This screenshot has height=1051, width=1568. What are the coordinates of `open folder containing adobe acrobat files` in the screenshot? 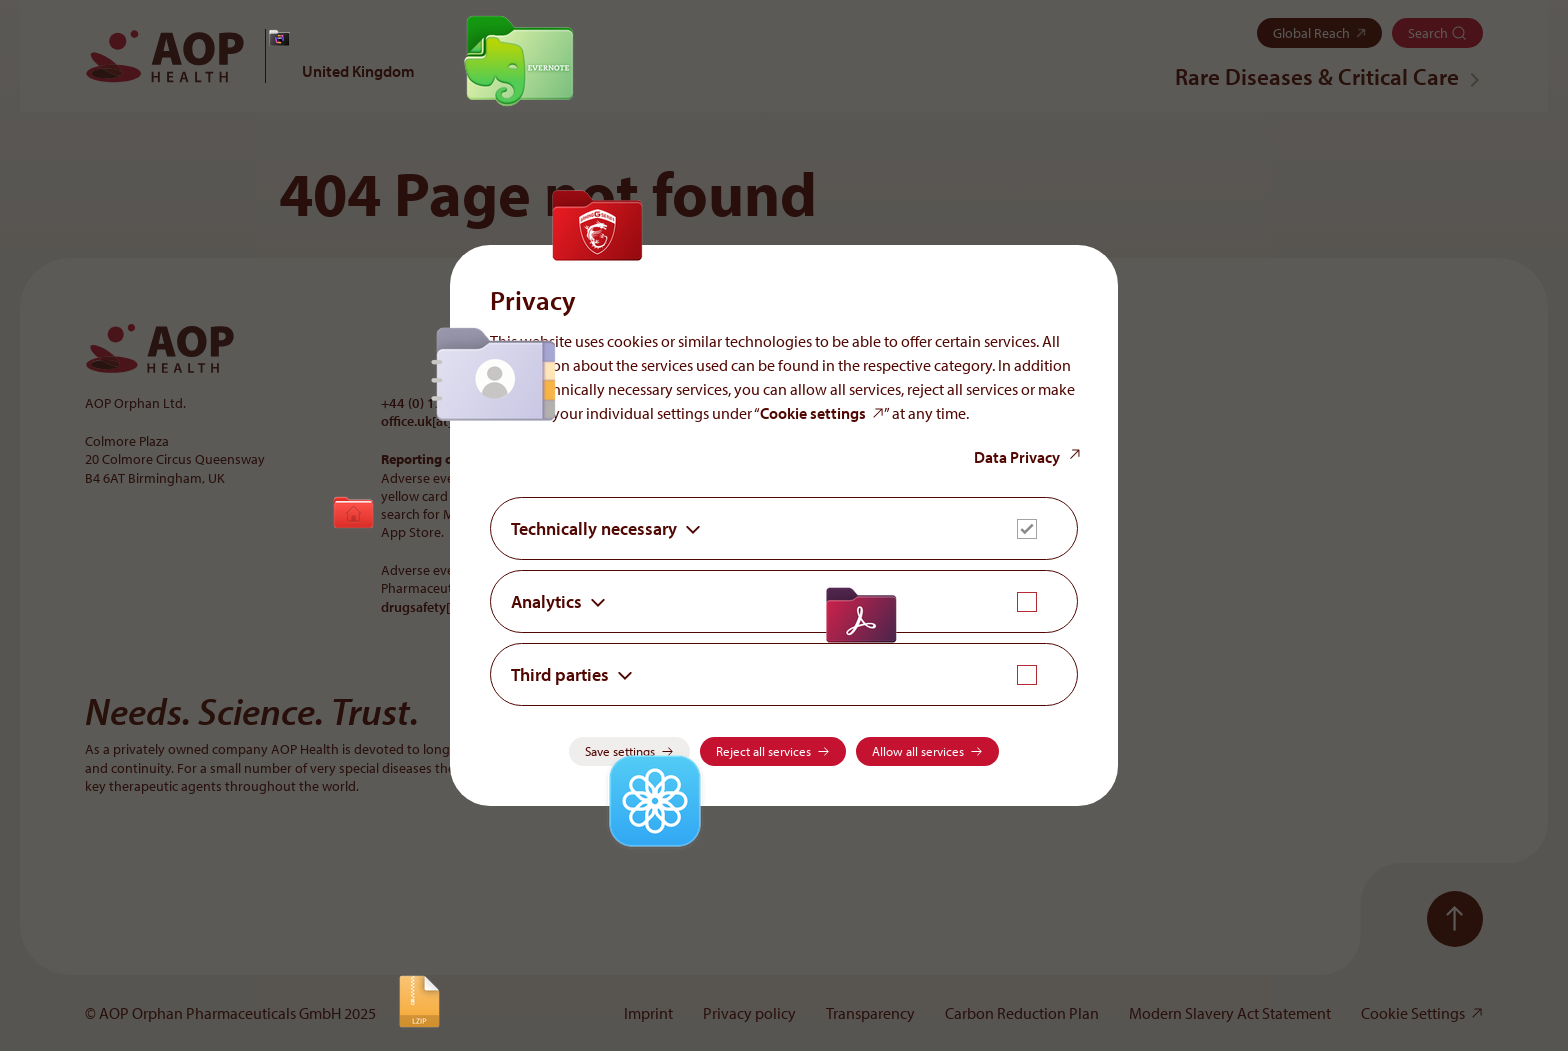 It's located at (861, 617).